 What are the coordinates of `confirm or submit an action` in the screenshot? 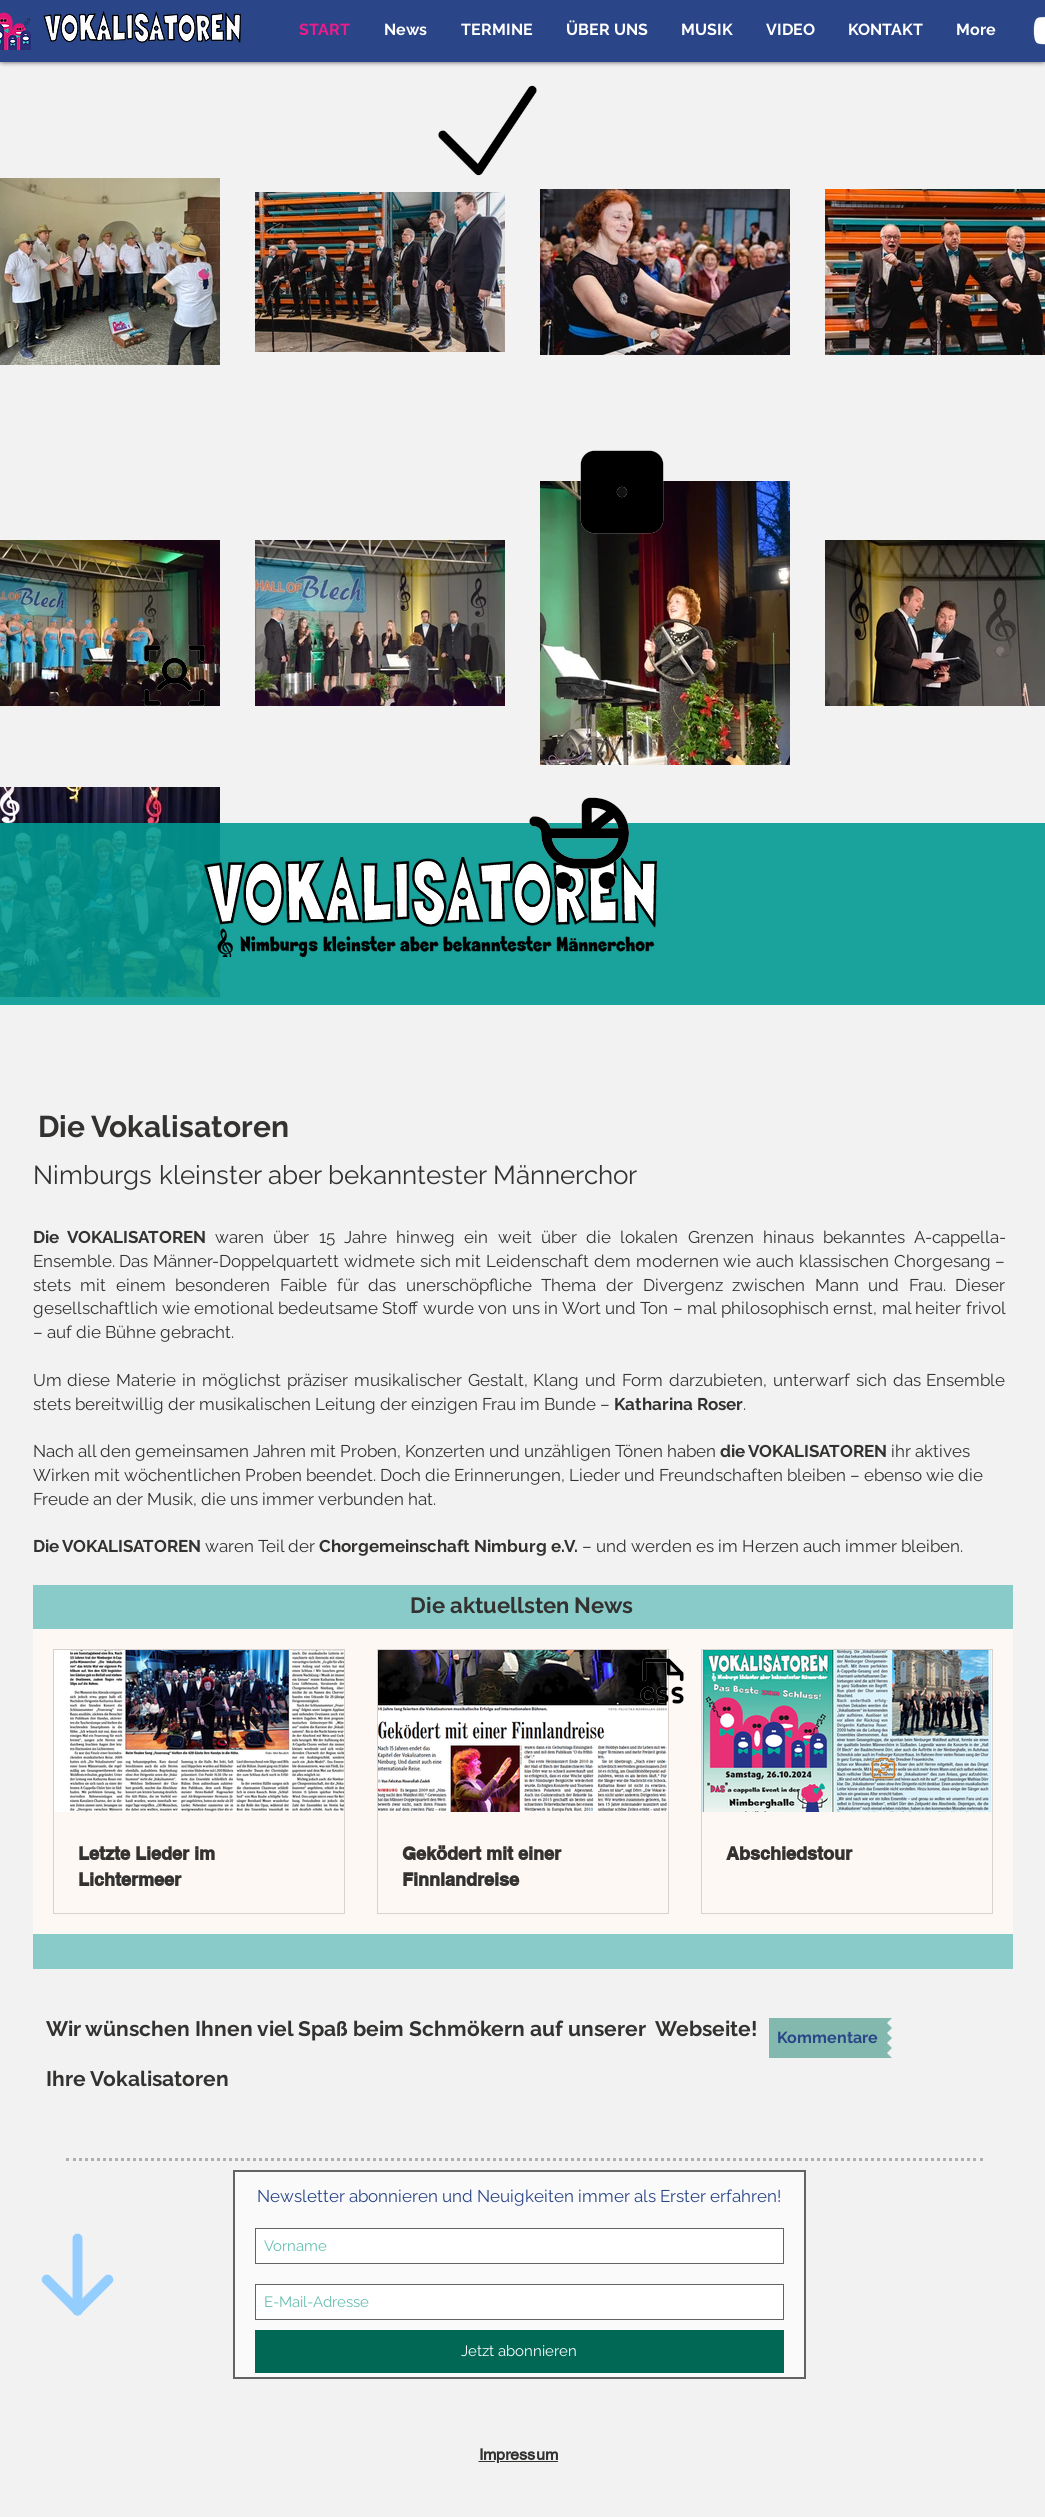 It's located at (487, 130).